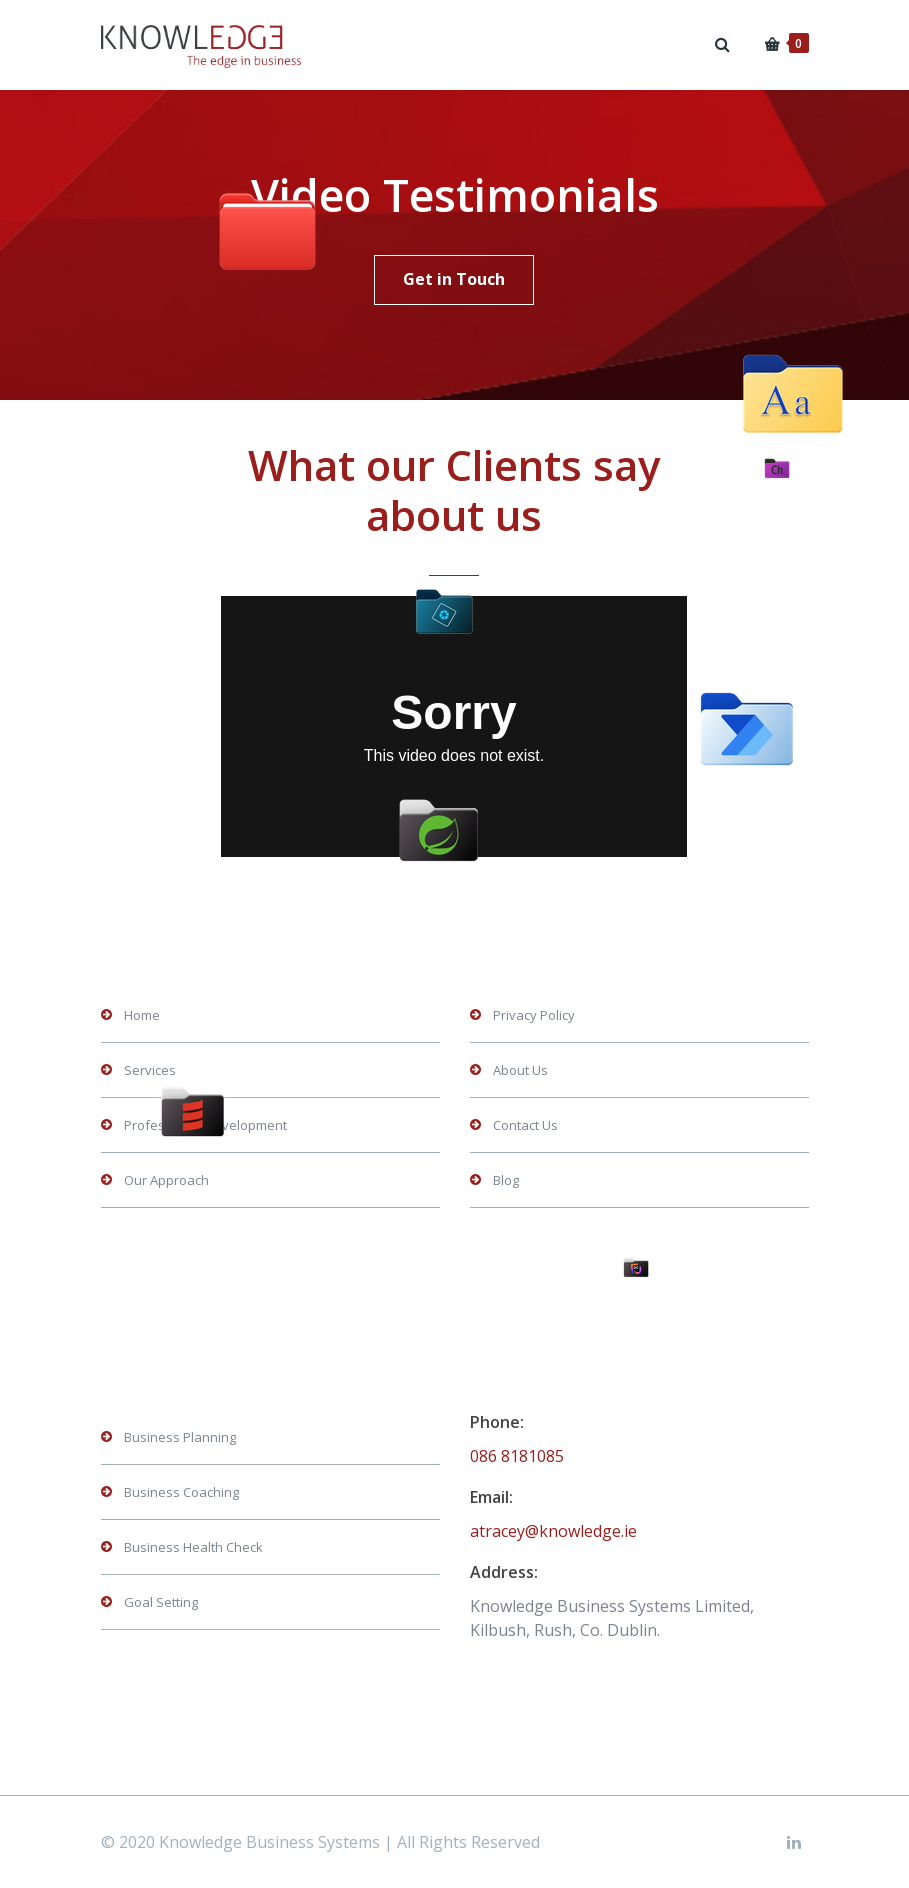  I want to click on open scala project folder, so click(192, 1113).